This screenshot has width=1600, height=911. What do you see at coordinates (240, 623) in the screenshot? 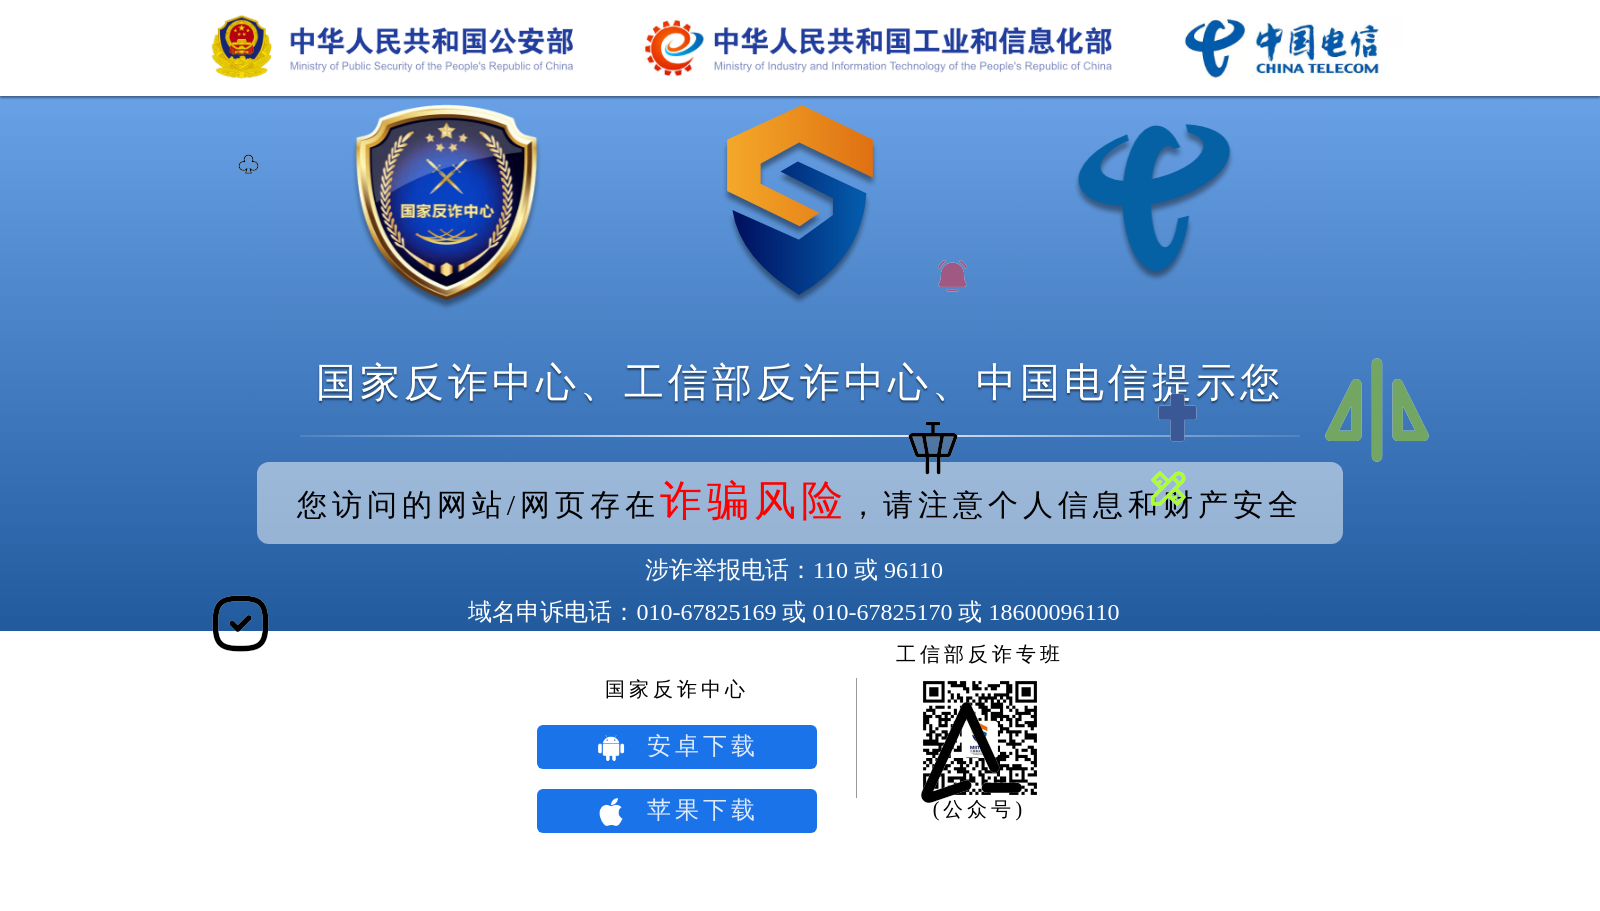
I see `mark task as complete` at bounding box center [240, 623].